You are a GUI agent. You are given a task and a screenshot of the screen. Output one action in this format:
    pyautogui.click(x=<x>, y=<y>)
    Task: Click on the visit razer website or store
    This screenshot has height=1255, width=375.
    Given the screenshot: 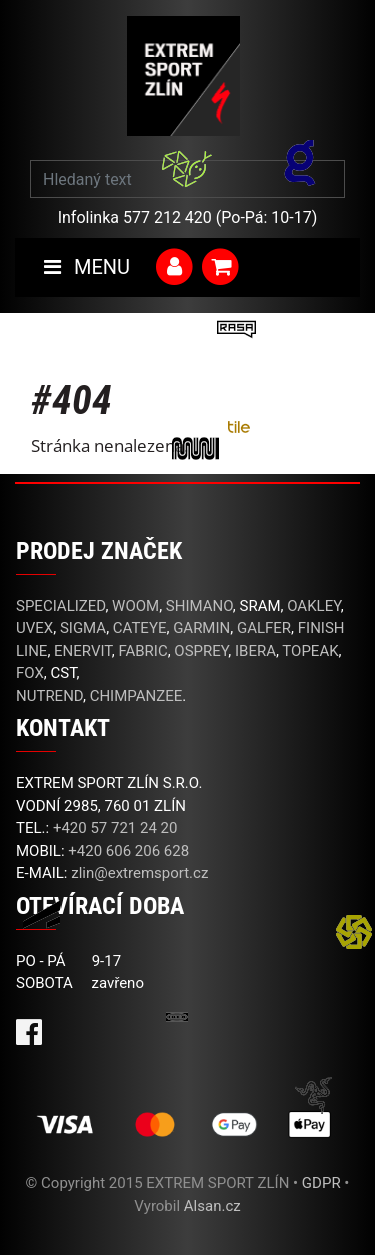 What is the action you would take?
    pyautogui.click(x=313, y=1095)
    